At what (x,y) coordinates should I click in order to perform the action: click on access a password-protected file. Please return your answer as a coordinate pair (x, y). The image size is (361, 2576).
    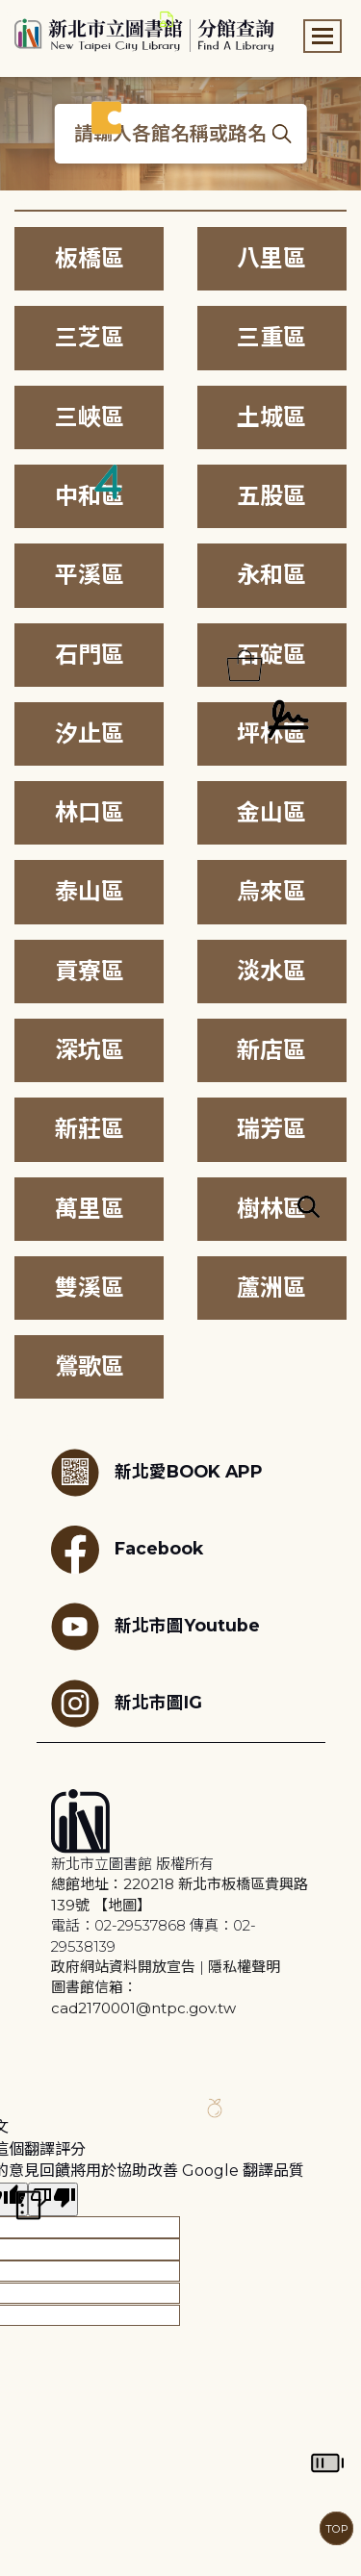
    Looking at the image, I should click on (167, 19).